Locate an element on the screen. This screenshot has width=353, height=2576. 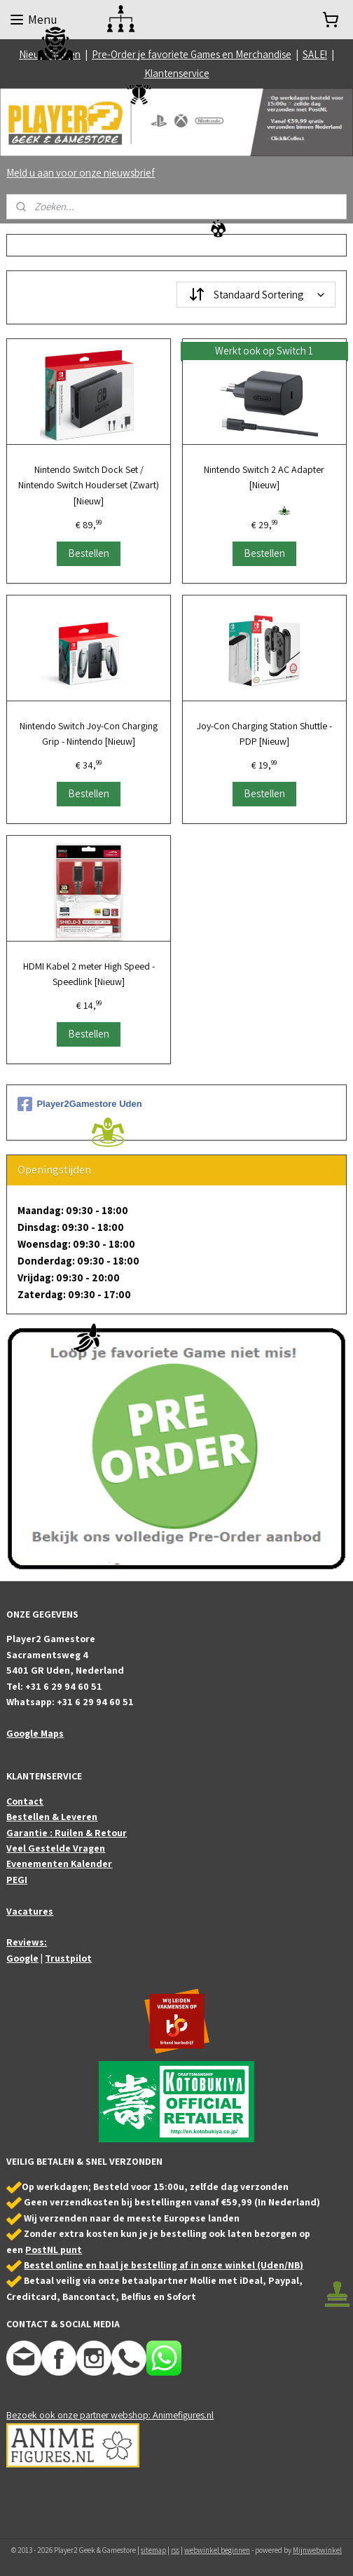
view organizational hierarchy or team structure is located at coordinates (120, 18).